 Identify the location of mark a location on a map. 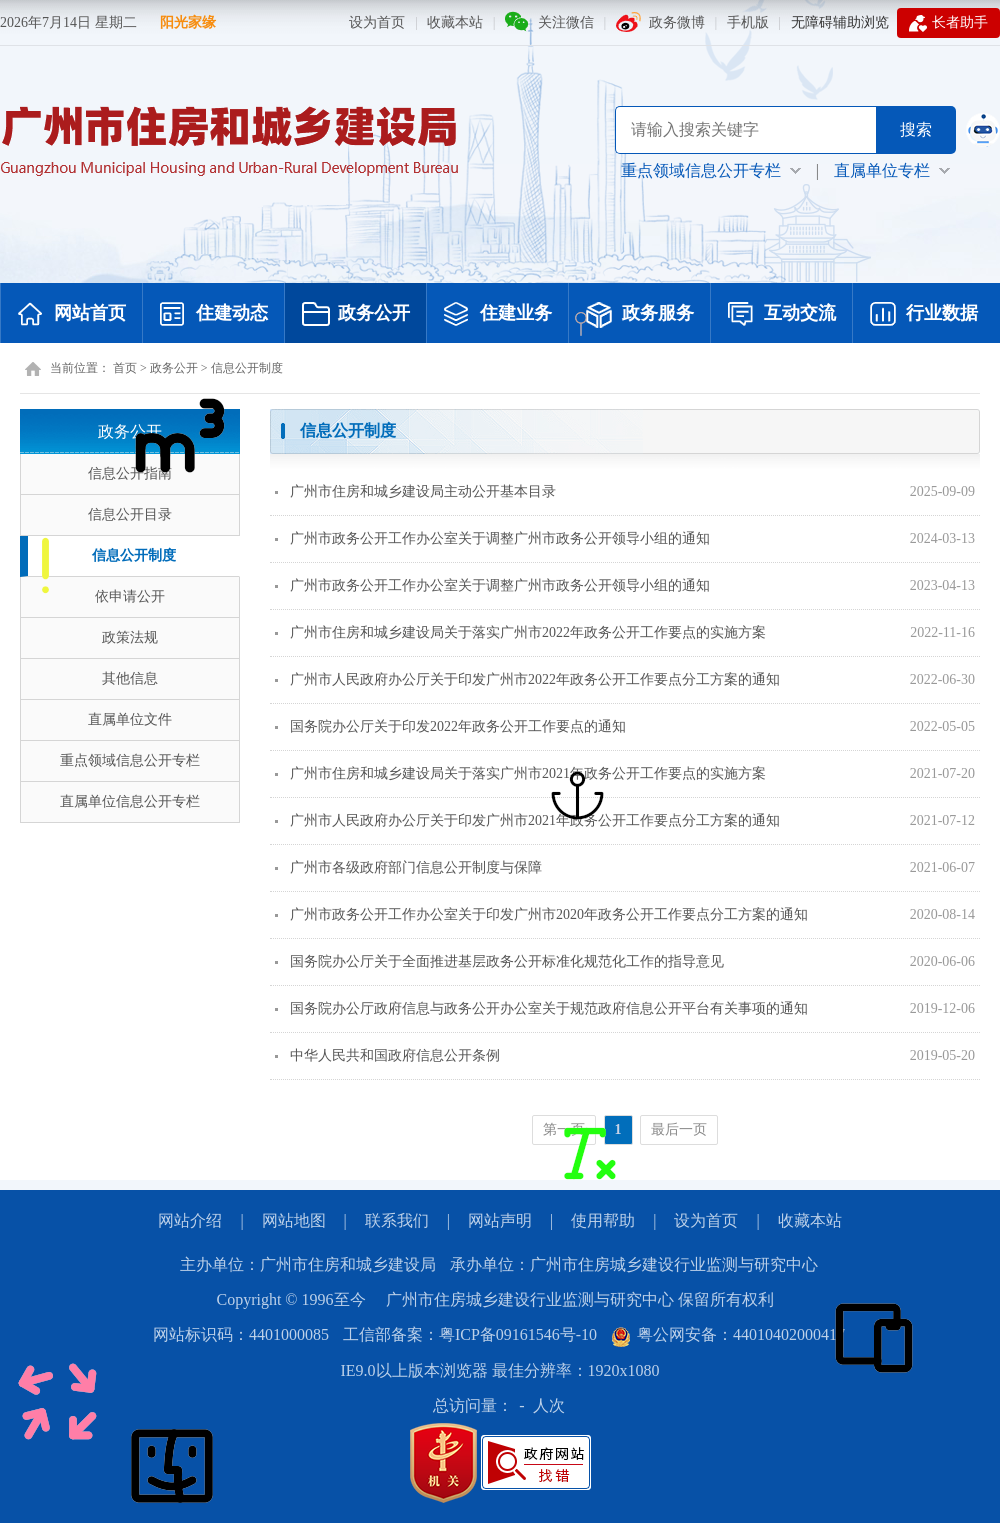
(581, 324).